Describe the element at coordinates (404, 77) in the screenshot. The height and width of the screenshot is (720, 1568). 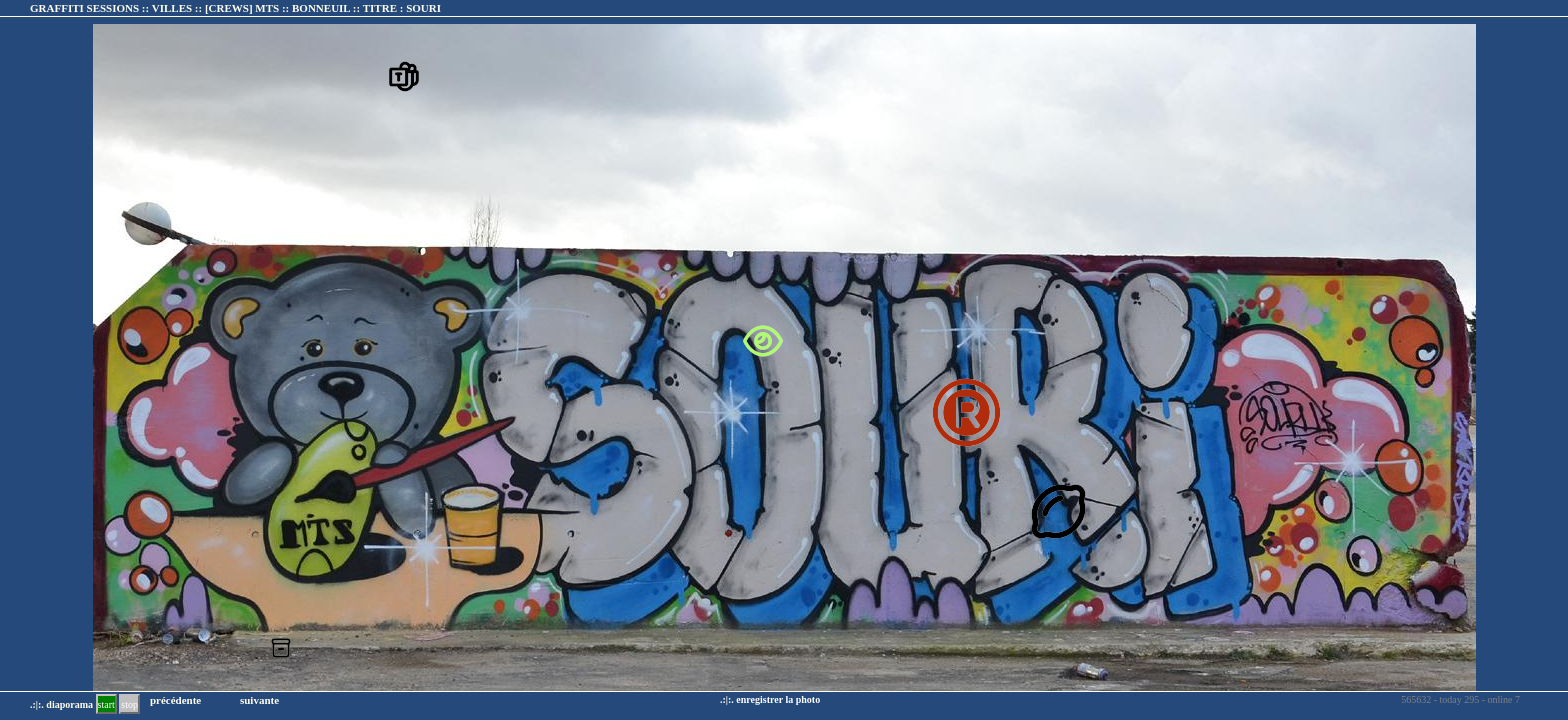
I see `open microsoft teams` at that location.